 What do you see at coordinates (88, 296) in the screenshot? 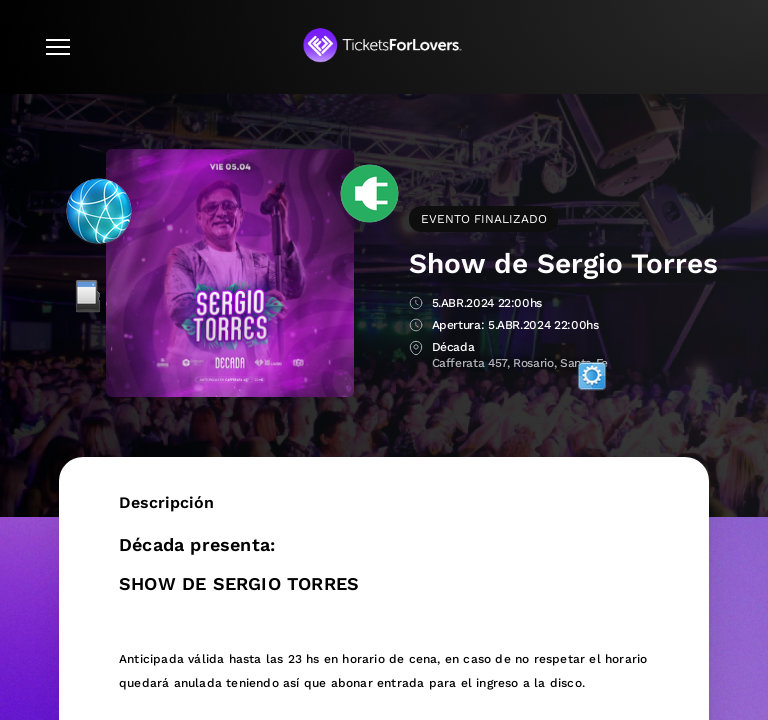
I see `microSD or TransFlash memory card storage device` at bounding box center [88, 296].